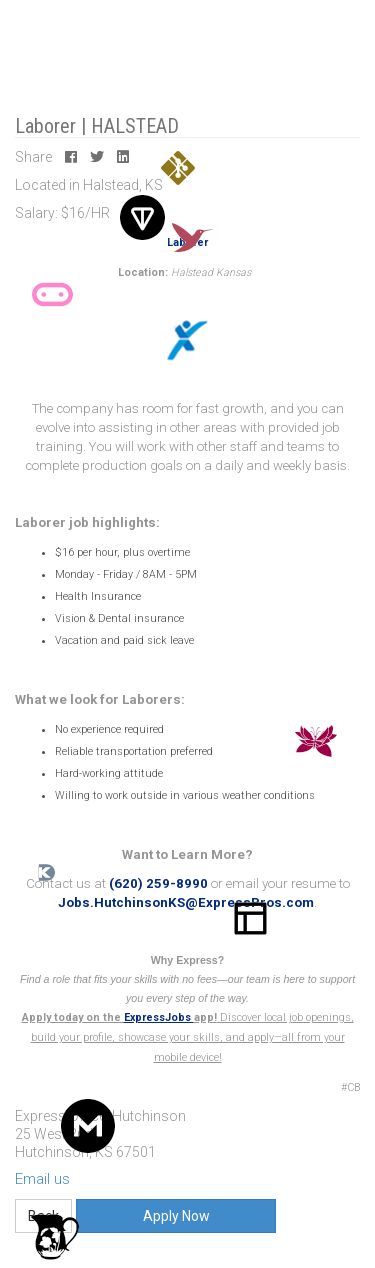  I want to click on charles web debugging proxy application, so click(55, 1237).